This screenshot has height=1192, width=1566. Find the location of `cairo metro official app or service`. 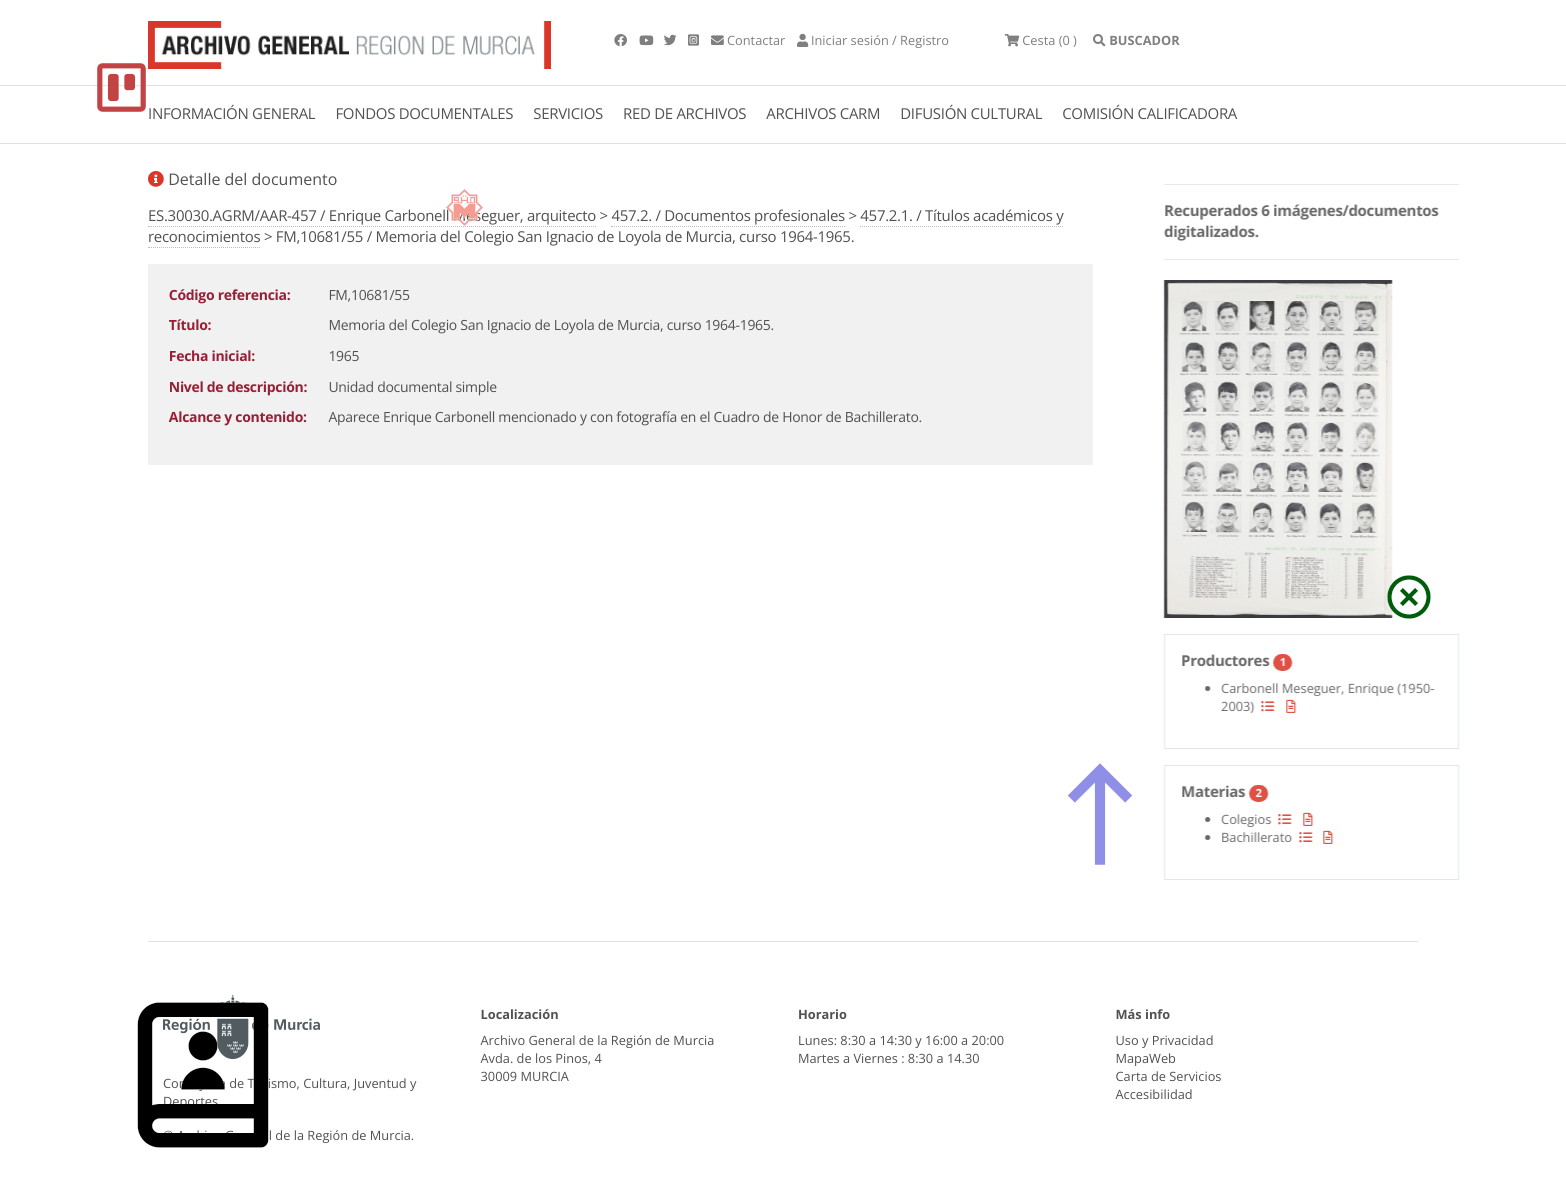

cairo metro official app or service is located at coordinates (464, 207).